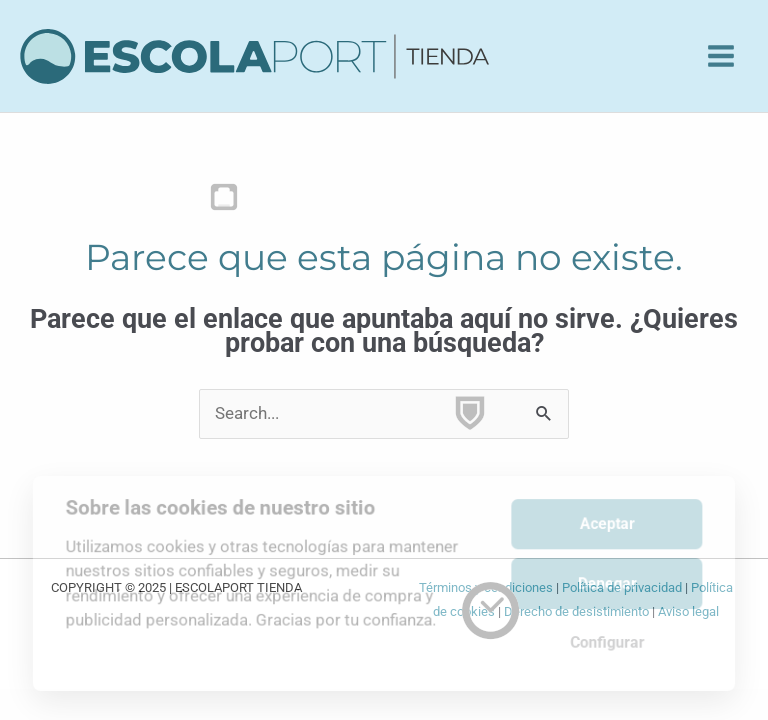 The height and width of the screenshot is (720, 768). What do you see at coordinates (224, 197) in the screenshot?
I see `connect to a wired ethernet network` at bounding box center [224, 197].